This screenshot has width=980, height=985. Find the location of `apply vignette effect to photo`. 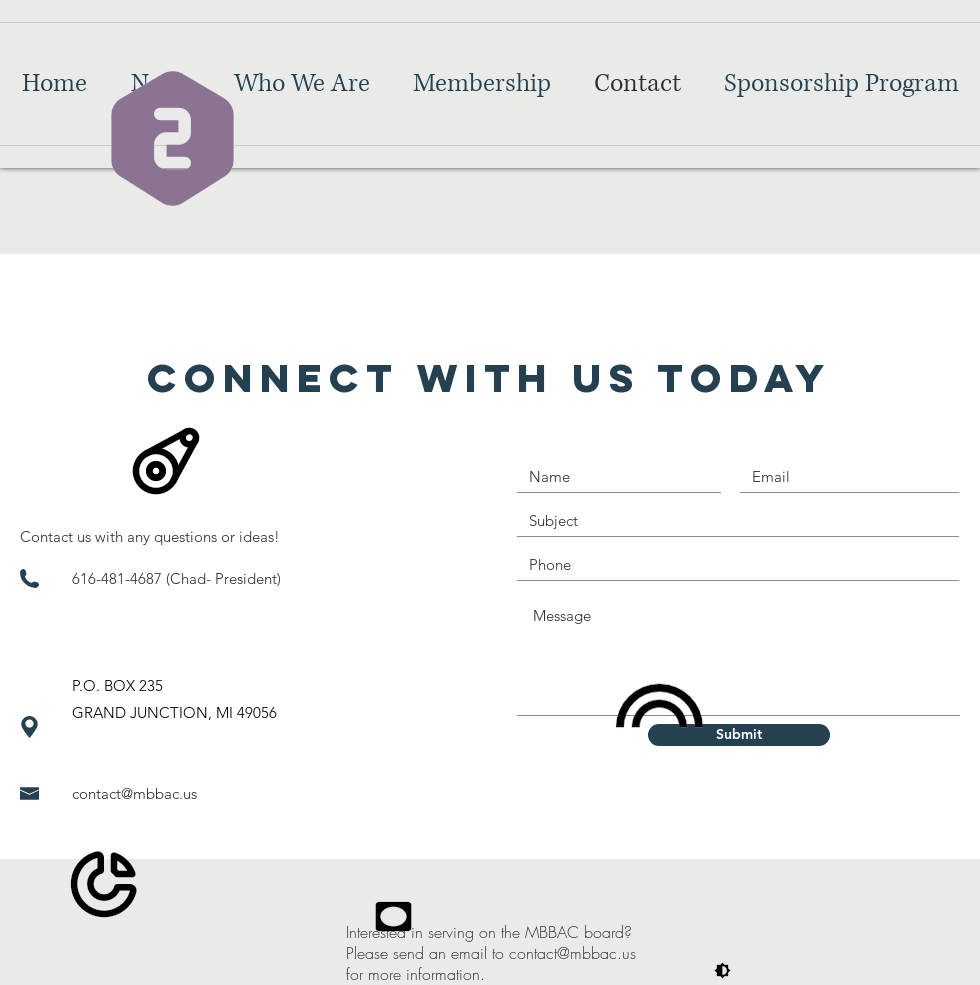

apply vignette effect to photo is located at coordinates (393, 916).